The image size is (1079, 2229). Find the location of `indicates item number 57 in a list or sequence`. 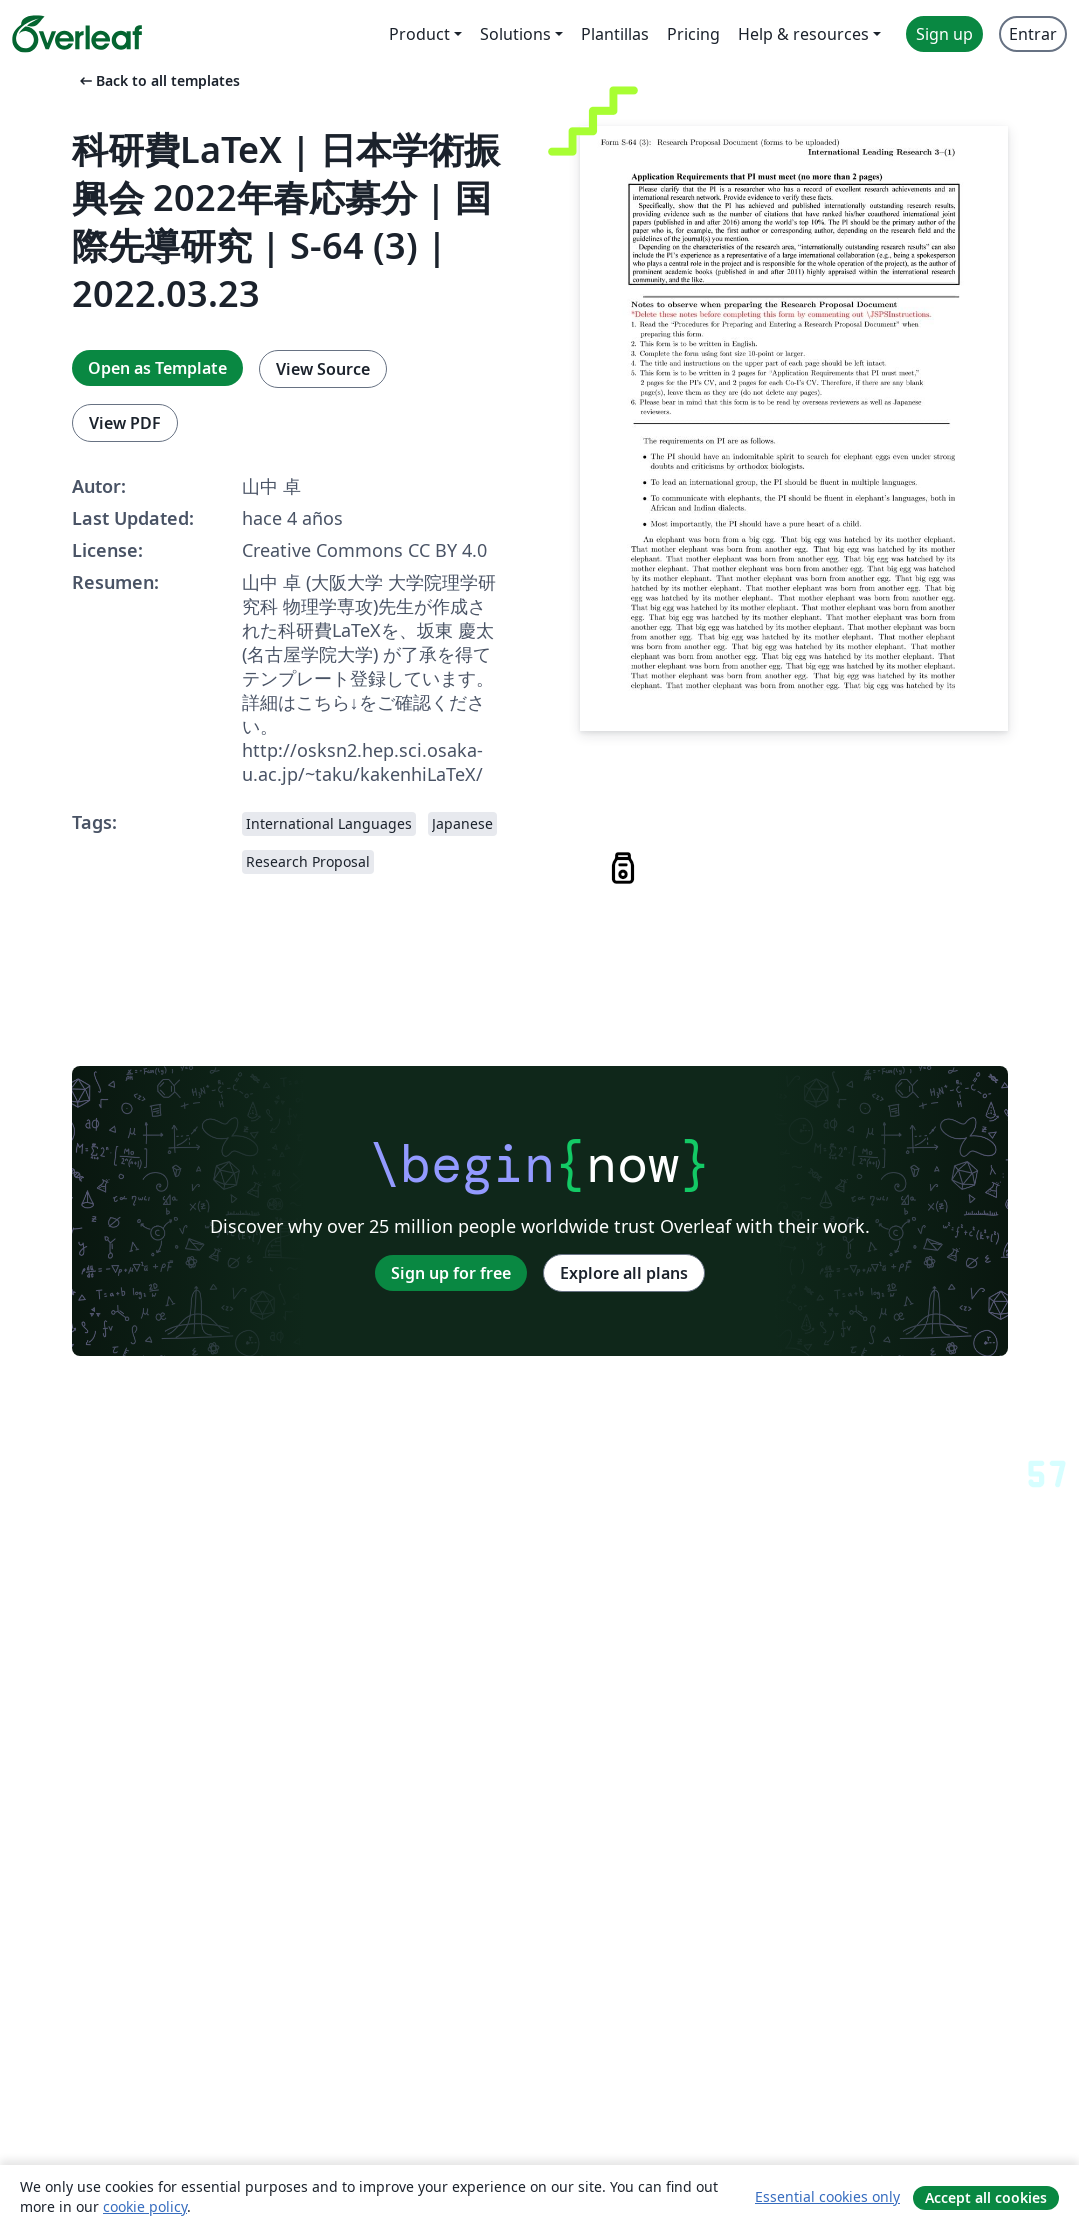

indicates item number 57 in a list or sequence is located at coordinates (1047, 1474).